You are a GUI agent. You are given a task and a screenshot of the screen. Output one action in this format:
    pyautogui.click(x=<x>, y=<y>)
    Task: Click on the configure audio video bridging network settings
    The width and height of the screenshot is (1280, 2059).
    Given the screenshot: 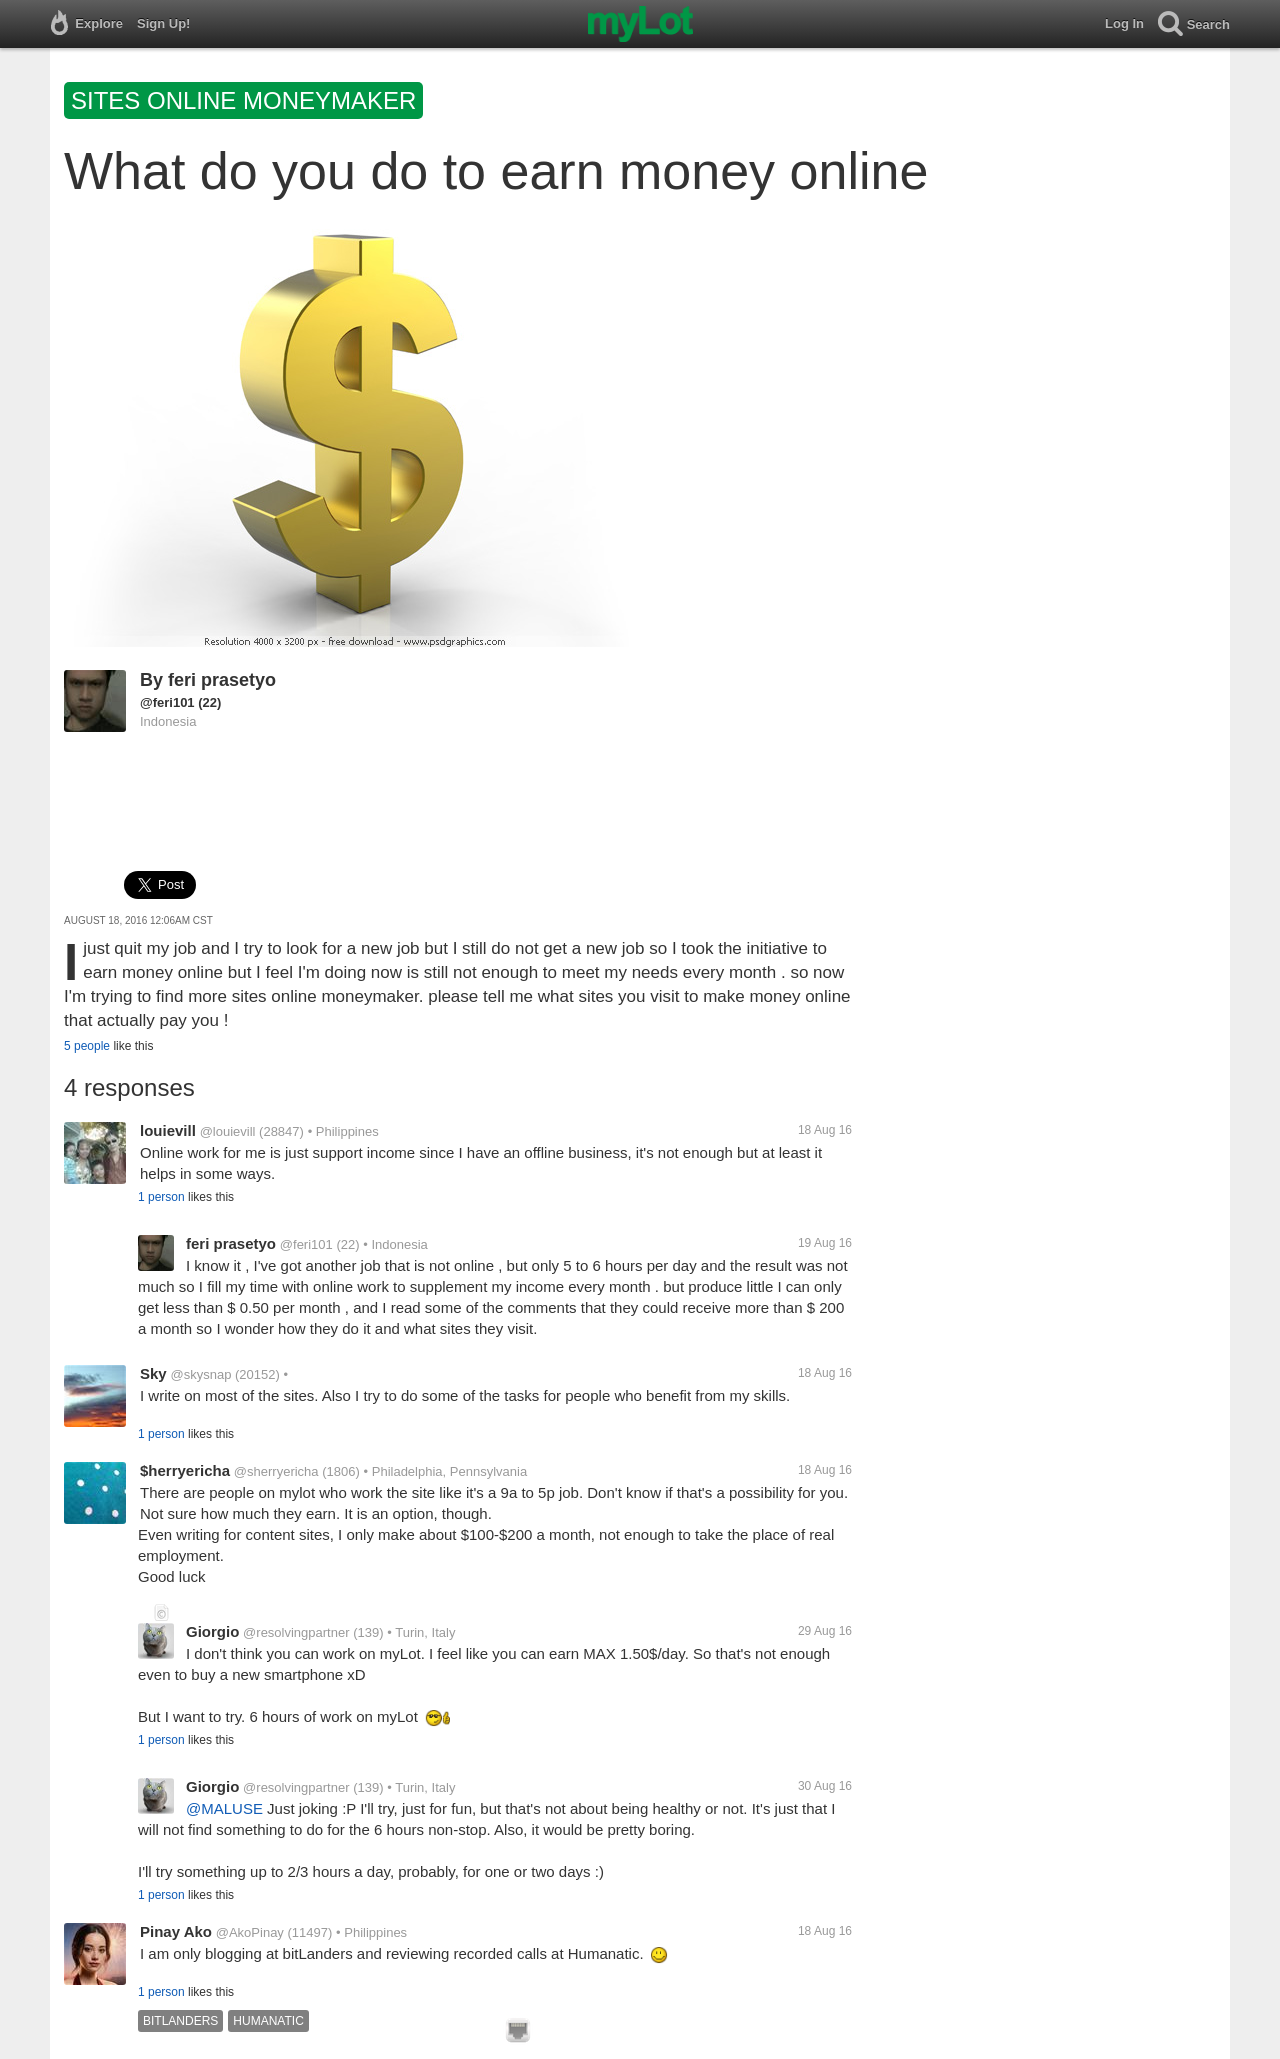 What is the action you would take?
    pyautogui.click(x=518, y=2030)
    